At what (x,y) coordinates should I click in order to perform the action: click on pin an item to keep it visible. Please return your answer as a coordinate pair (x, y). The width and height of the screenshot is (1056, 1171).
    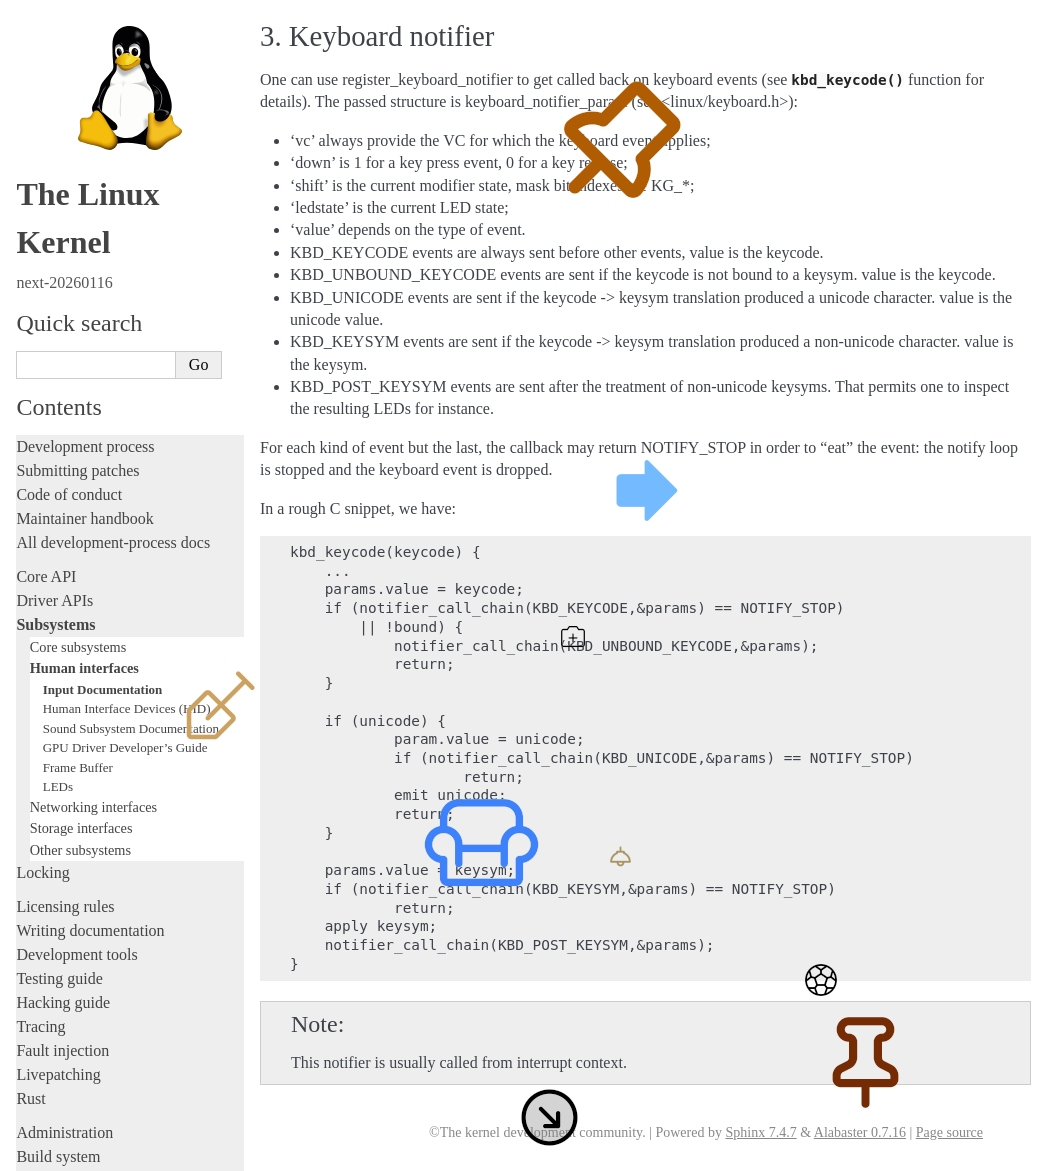
    Looking at the image, I should click on (618, 144).